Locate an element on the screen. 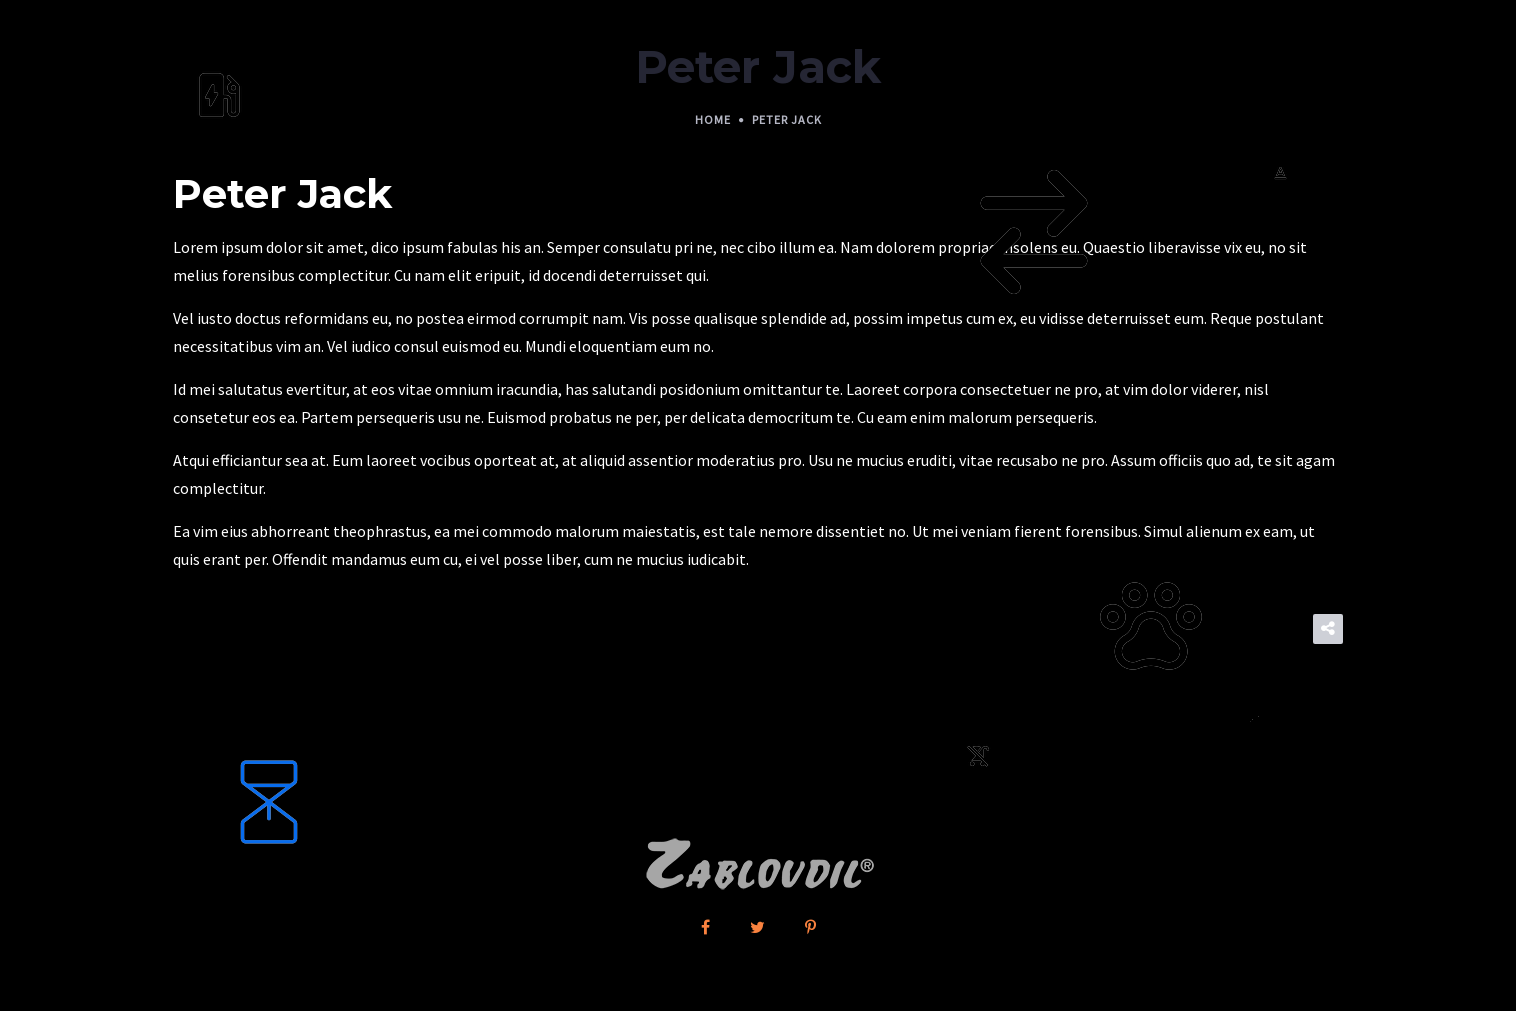  format or style text is located at coordinates (1280, 173).